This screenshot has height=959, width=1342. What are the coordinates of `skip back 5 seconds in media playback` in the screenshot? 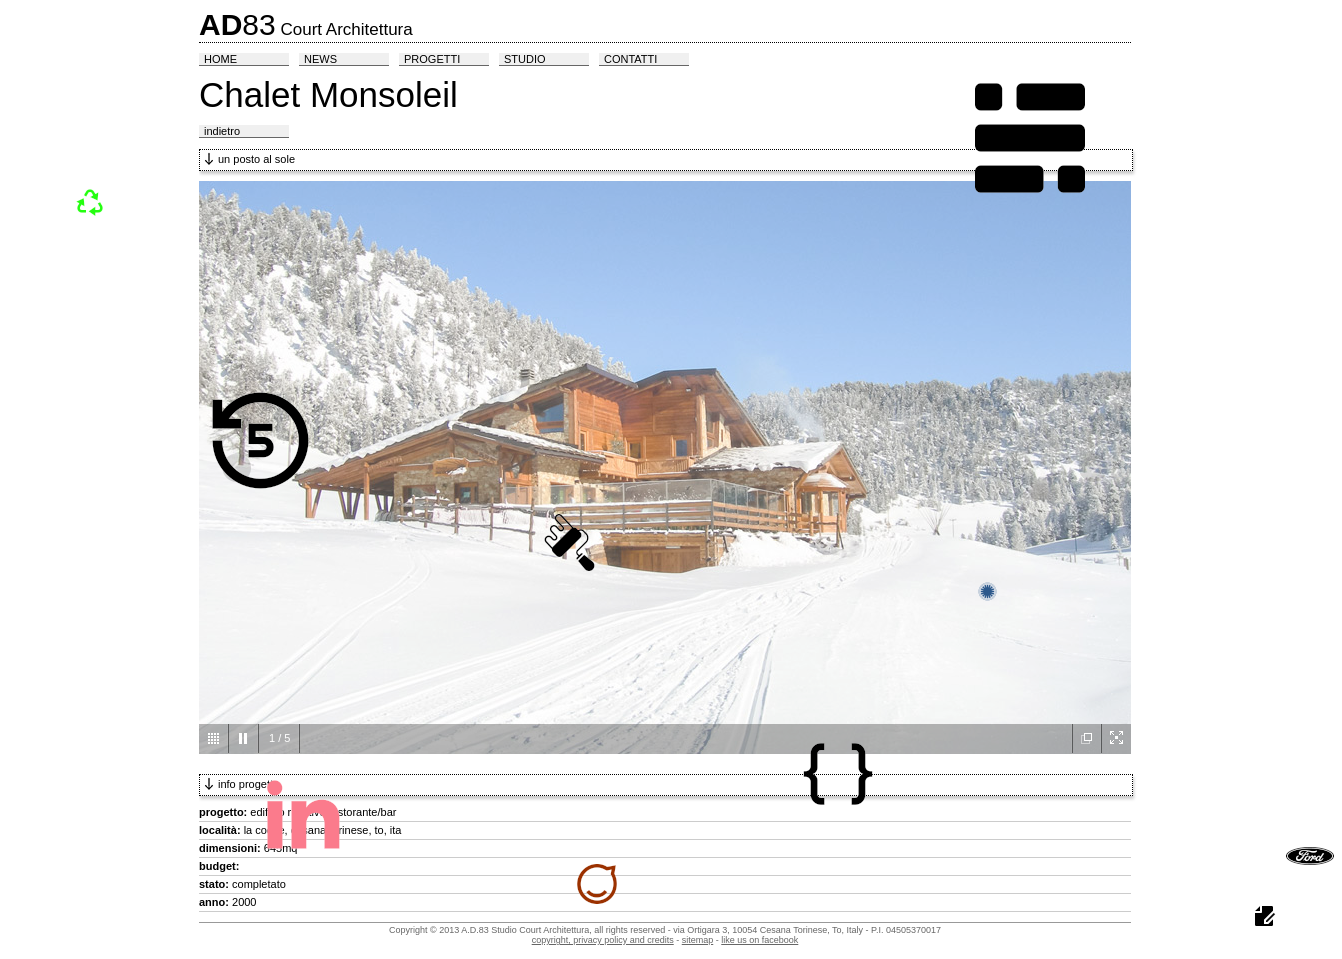 It's located at (260, 440).